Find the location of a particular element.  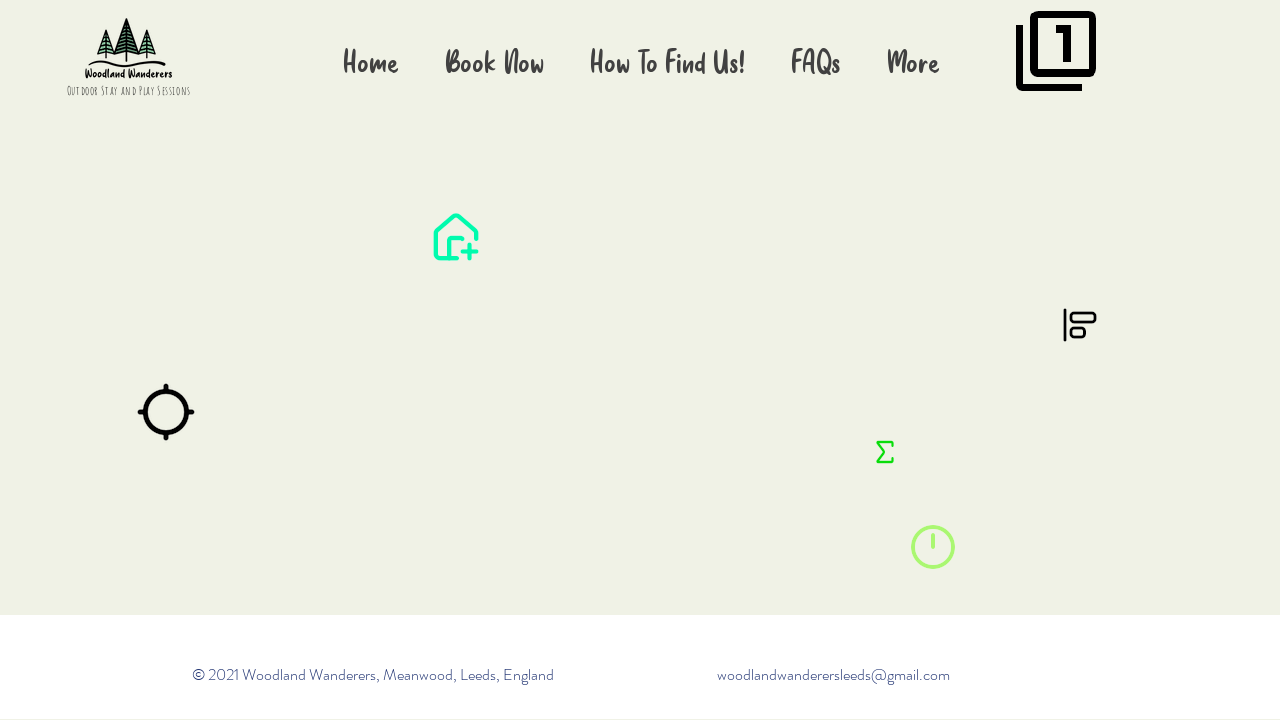

indicates 12 o'clock or noon/midnight time is located at coordinates (933, 547).